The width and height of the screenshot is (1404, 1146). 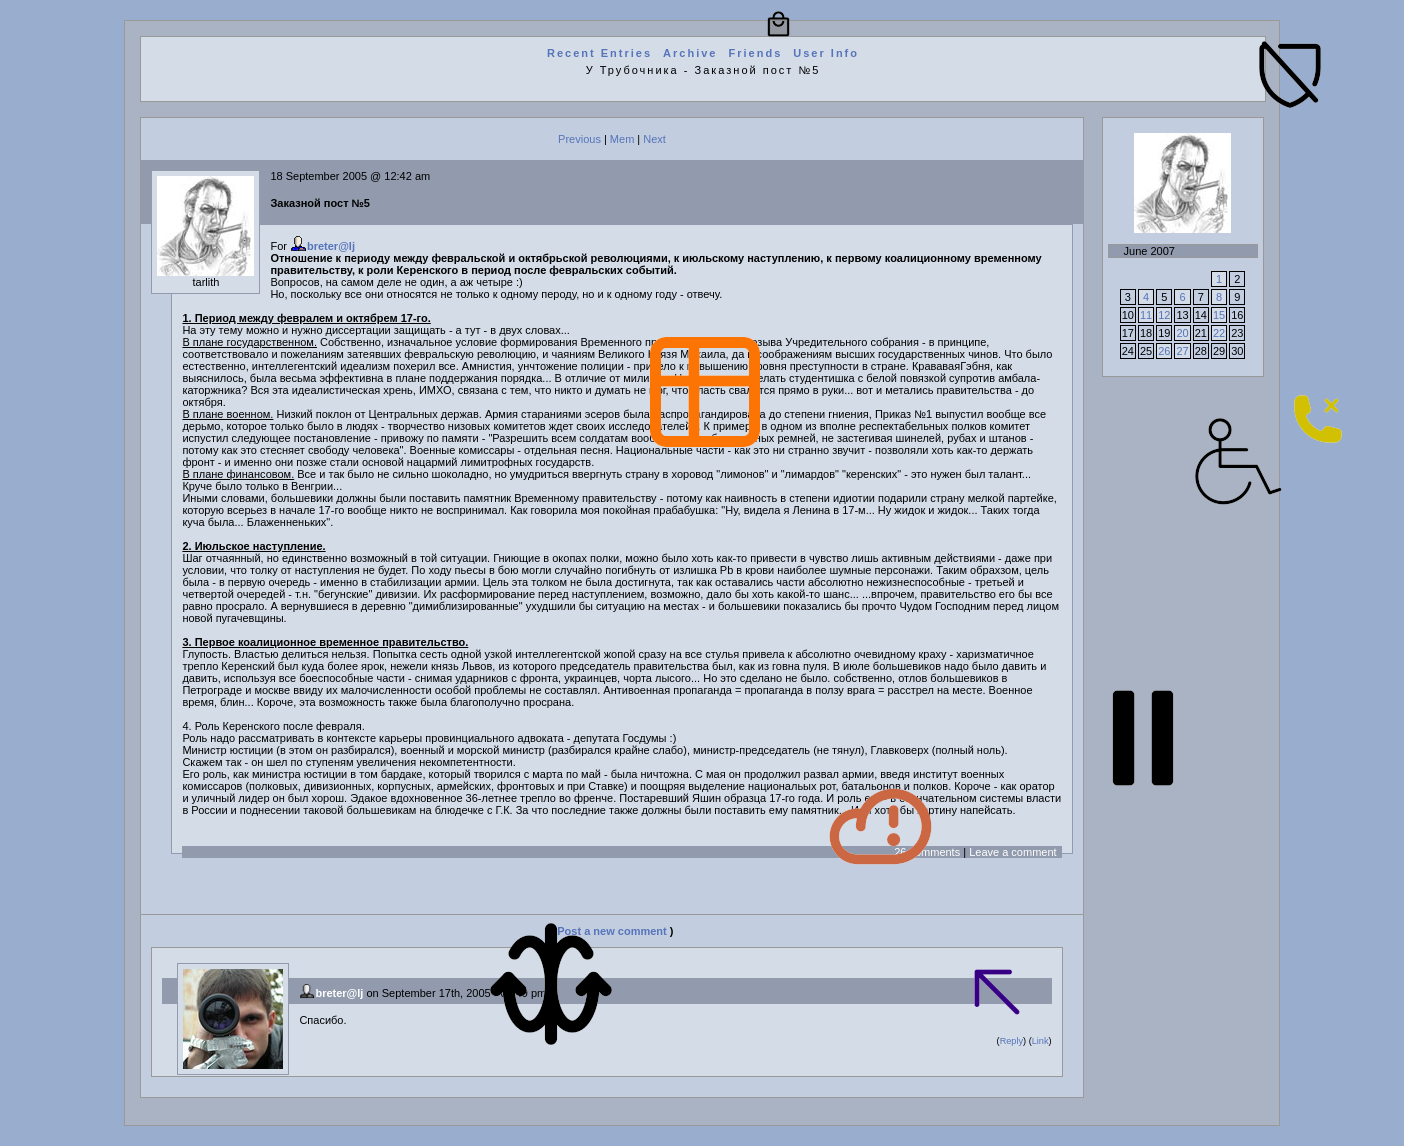 What do you see at coordinates (880, 826) in the screenshot?
I see `cloud storage warning or error` at bounding box center [880, 826].